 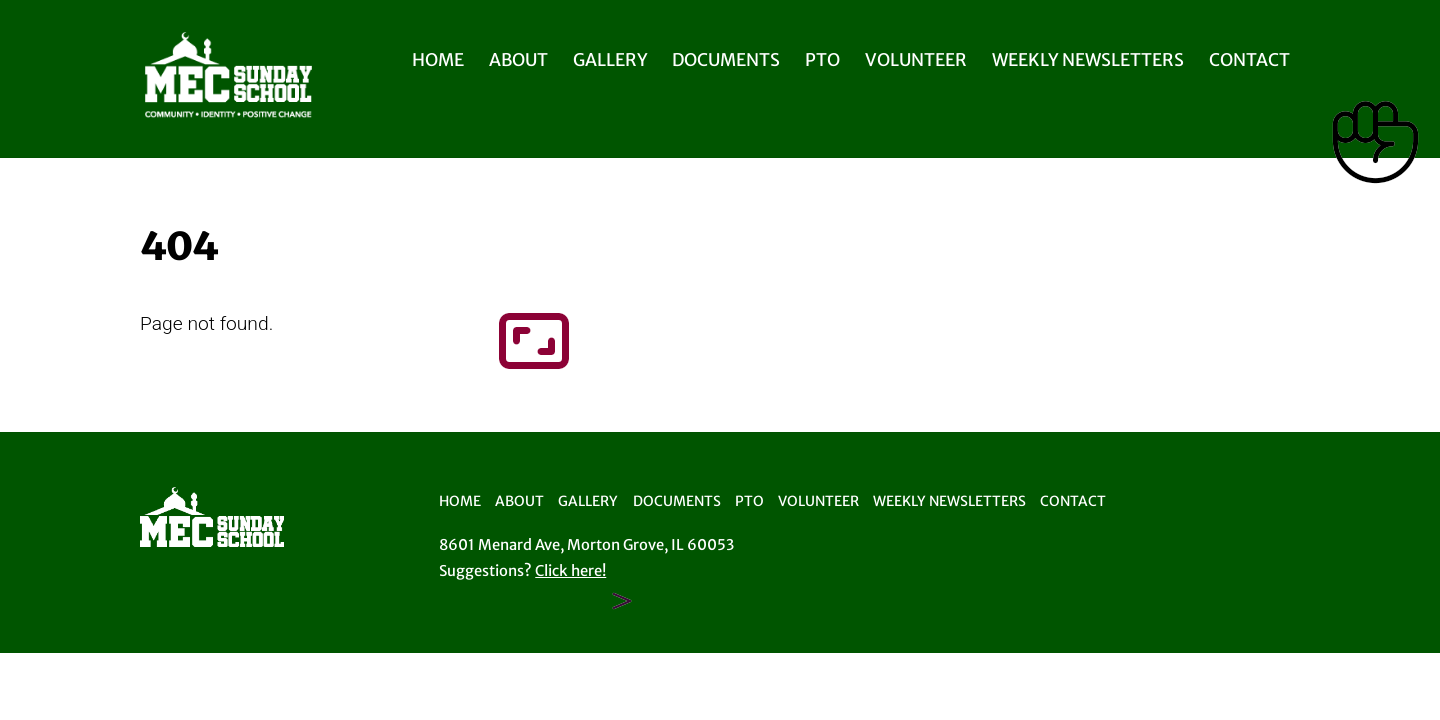 I want to click on indicates solidarity or support, so click(x=1375, y=140).